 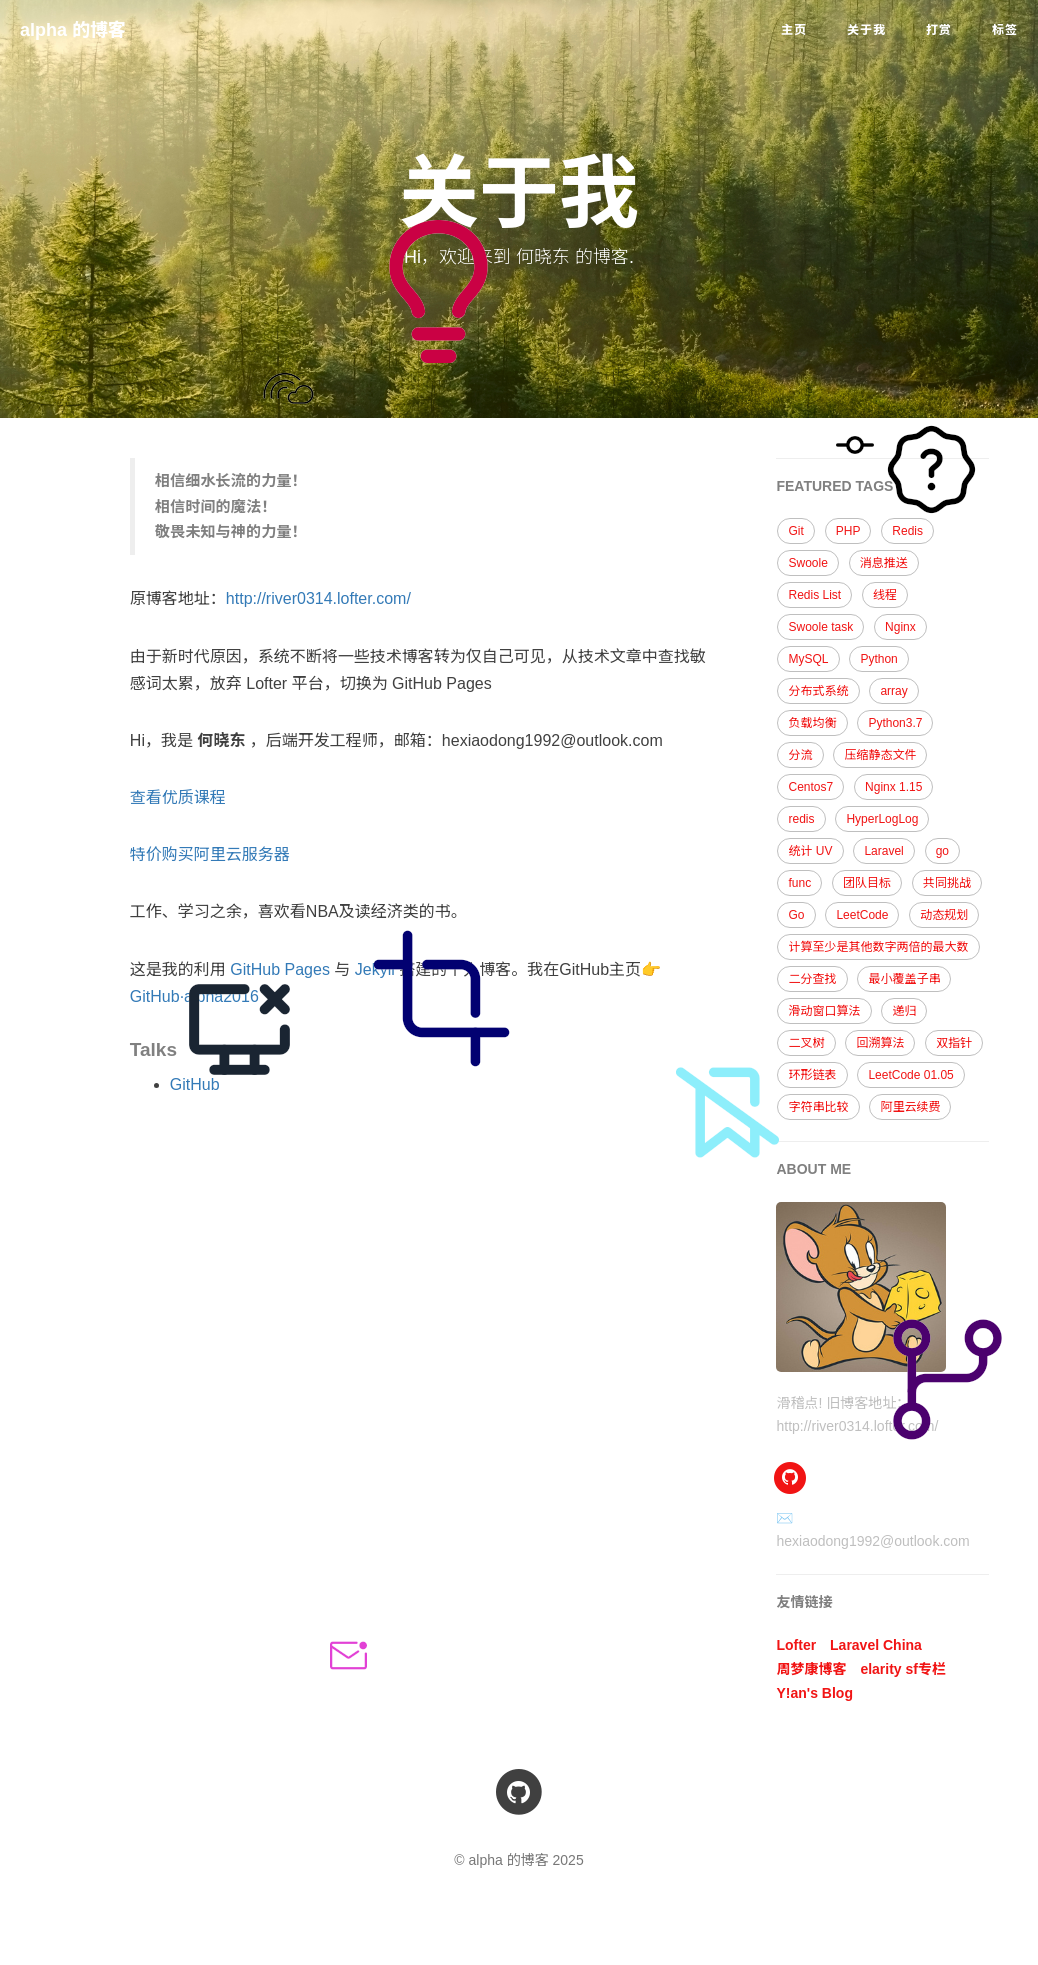 I want to click on remove bookmark from saved items, so click(x=727, y=1112).